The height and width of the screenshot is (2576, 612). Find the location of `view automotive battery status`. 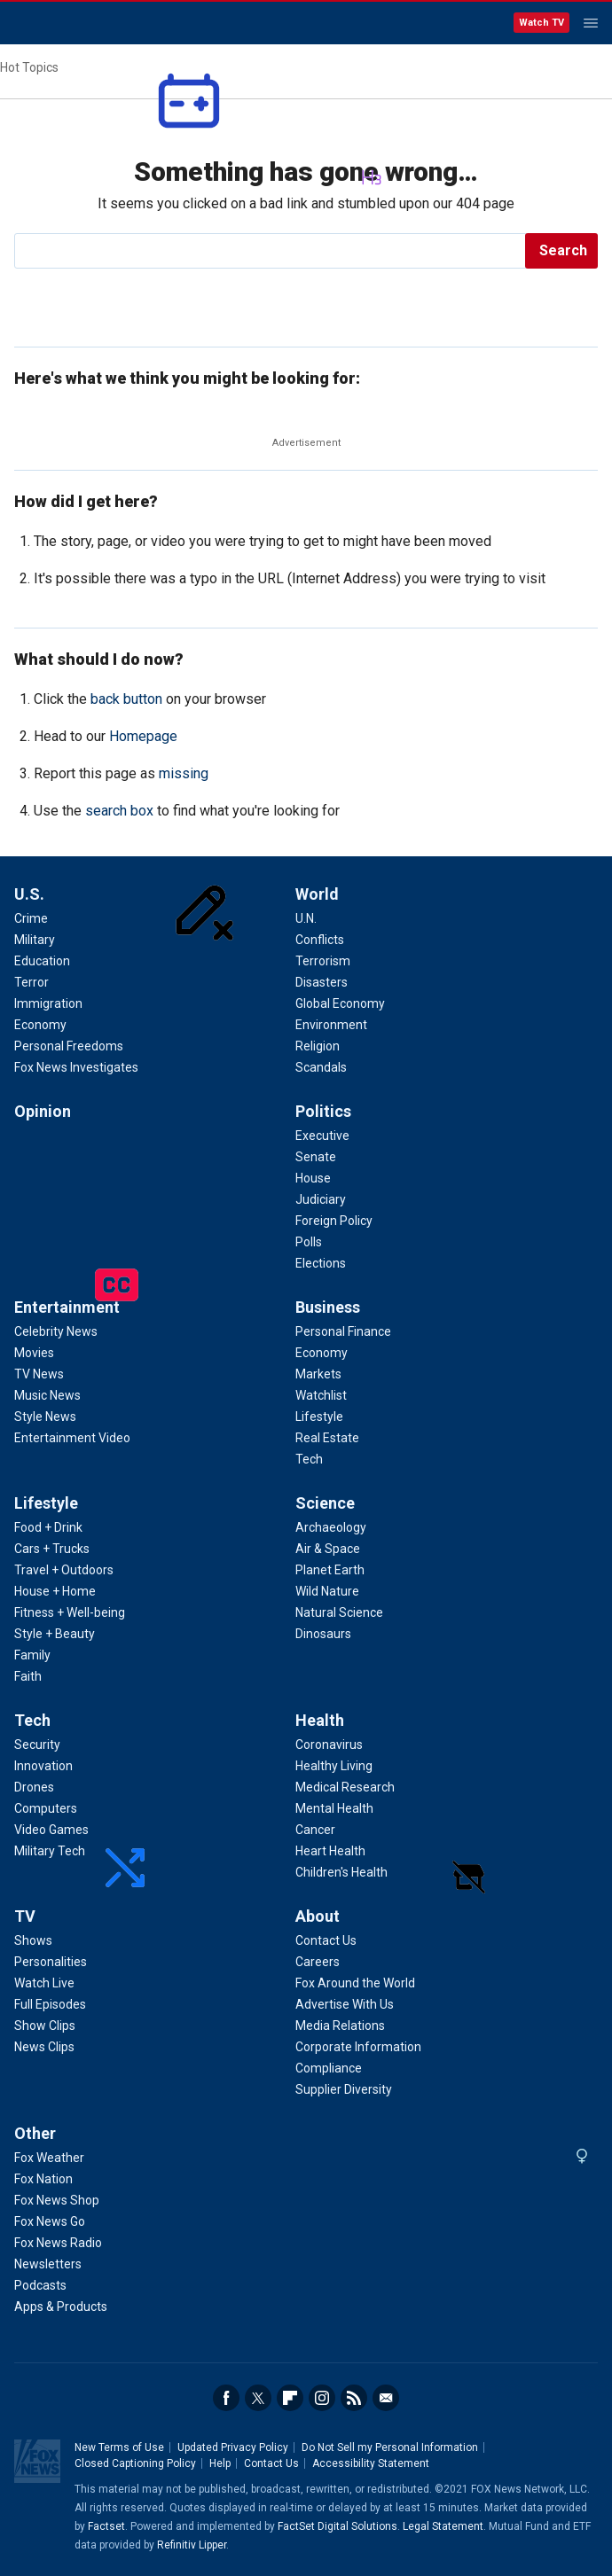

view automotive battery status is located at coordinates (189, 104).